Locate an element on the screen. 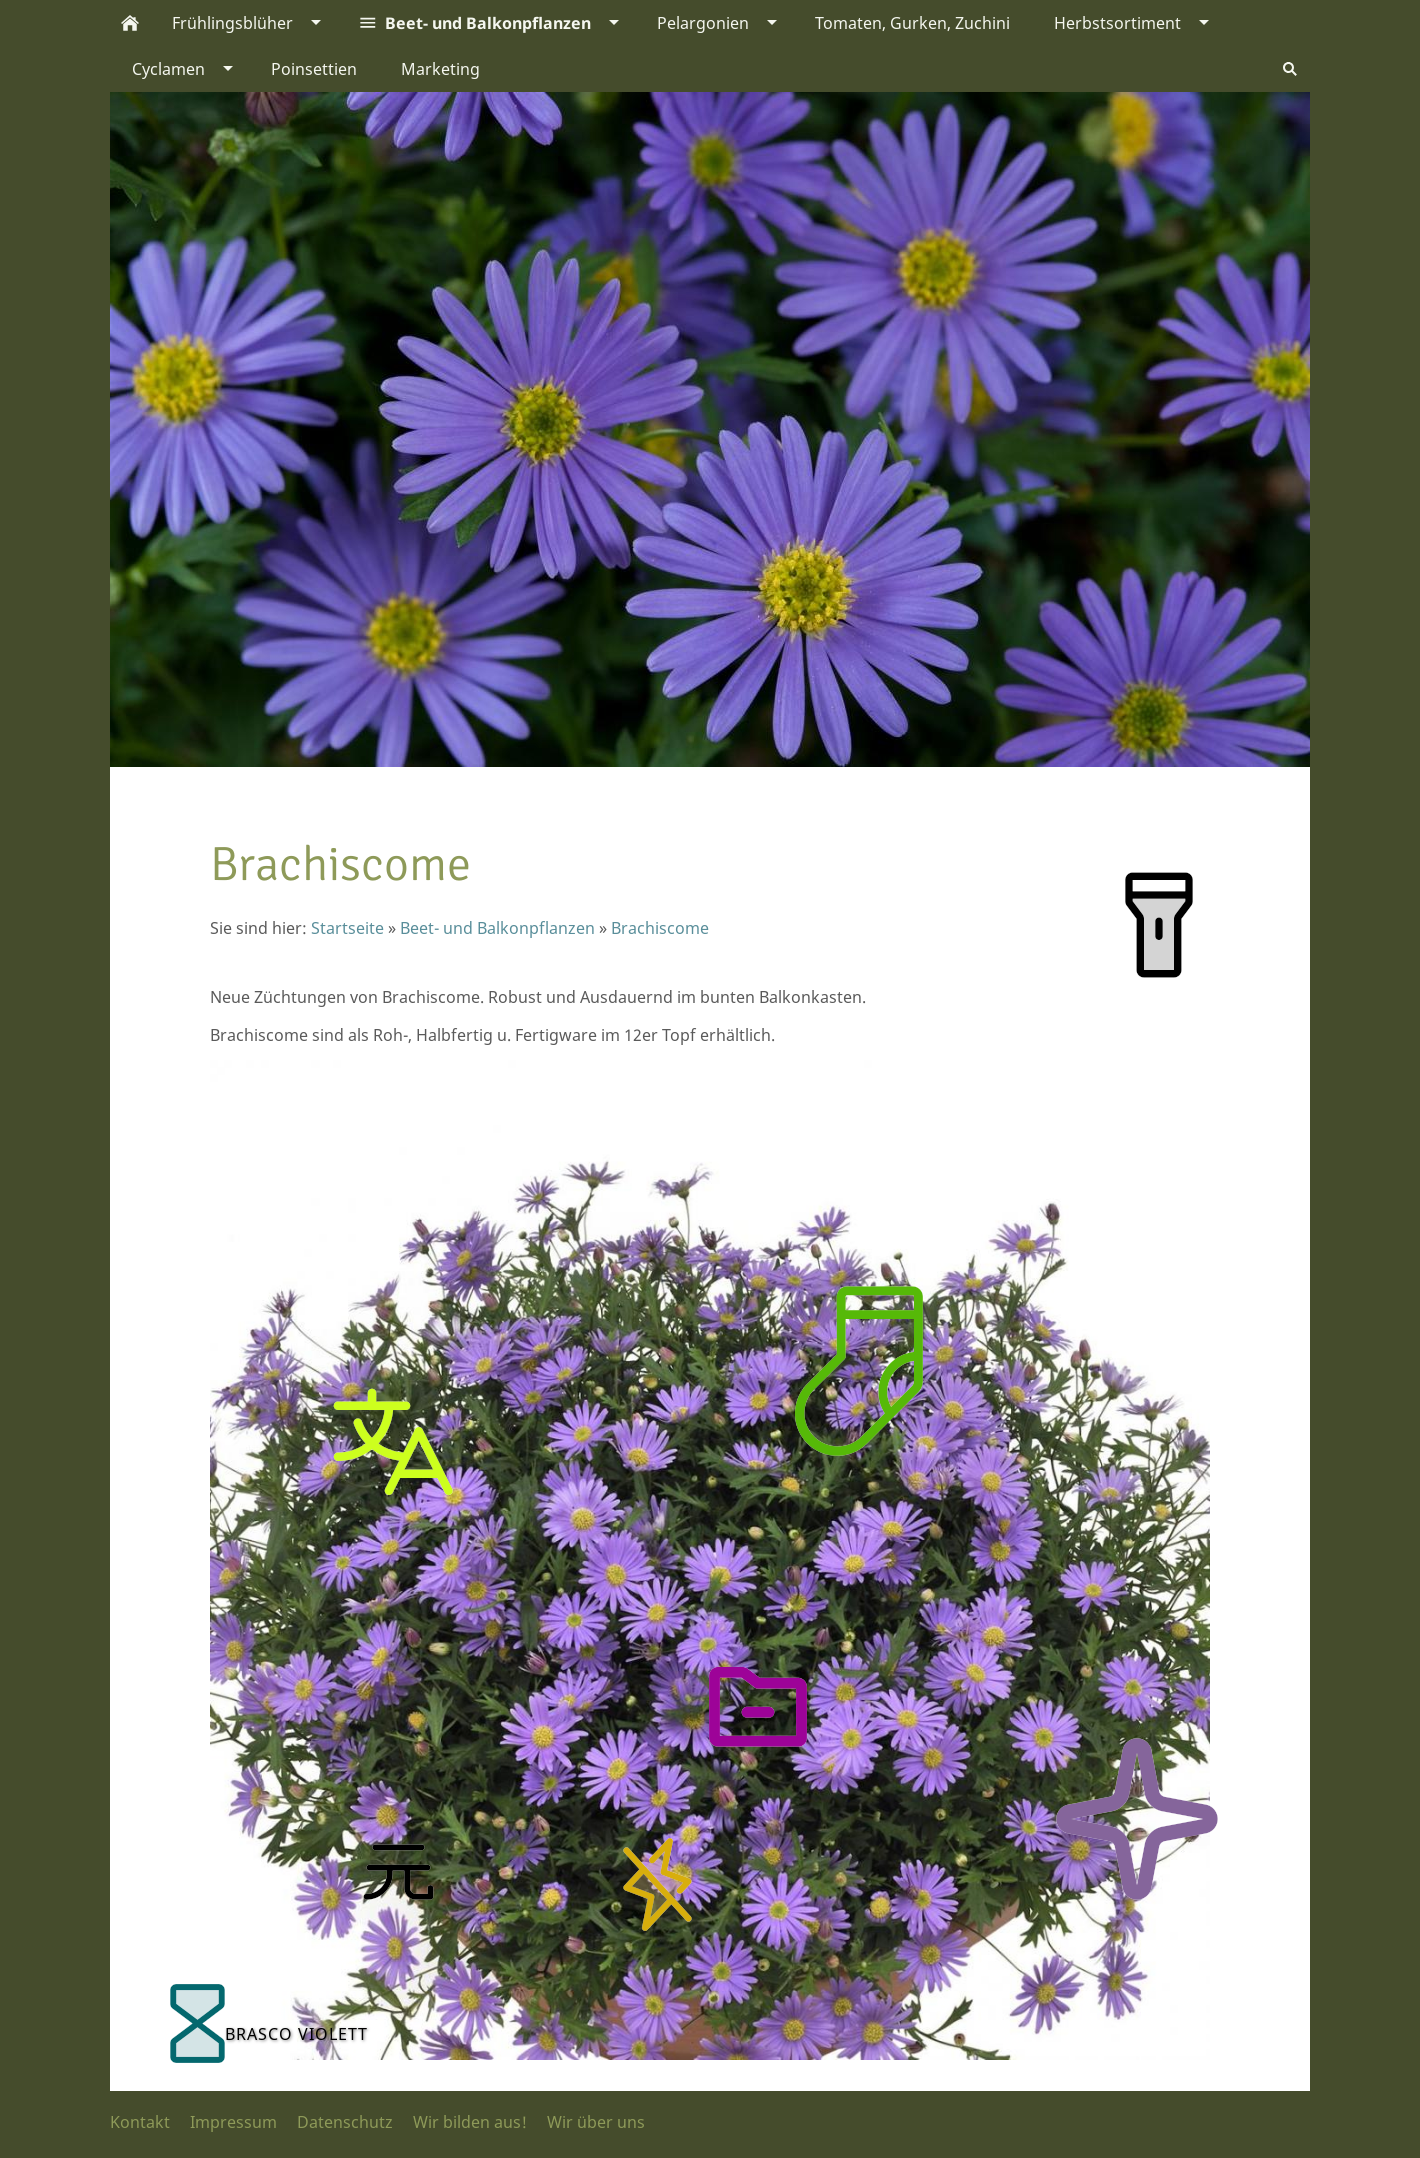  disable flash or lightning mode is located at coordinates (657, 1884).